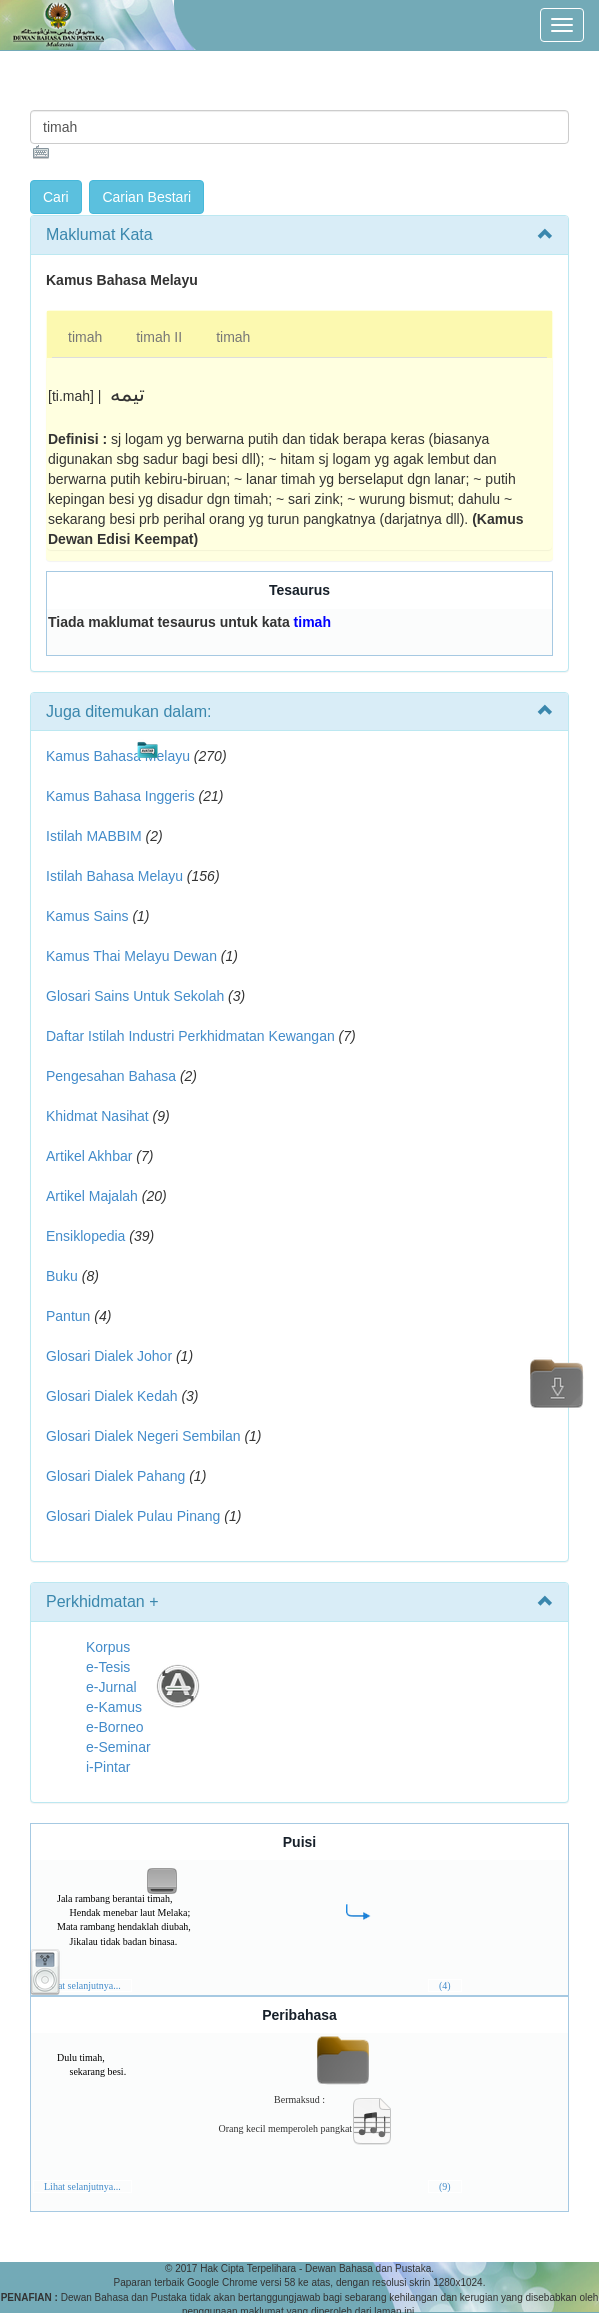 This screenshot has height=2313, width=599. What do you see at coordinates (556, 1383) in the screenshot?
I see `open downloads folder` at bounding box center [556, 1383].